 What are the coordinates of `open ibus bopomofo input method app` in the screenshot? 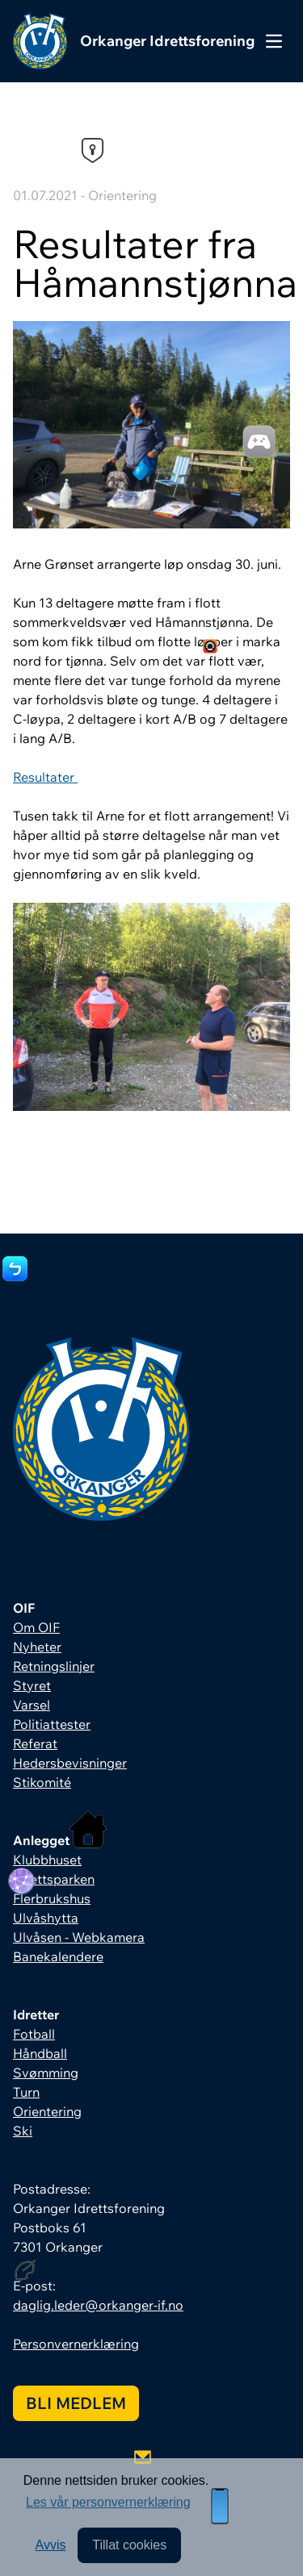 It's located at (15, 1268).